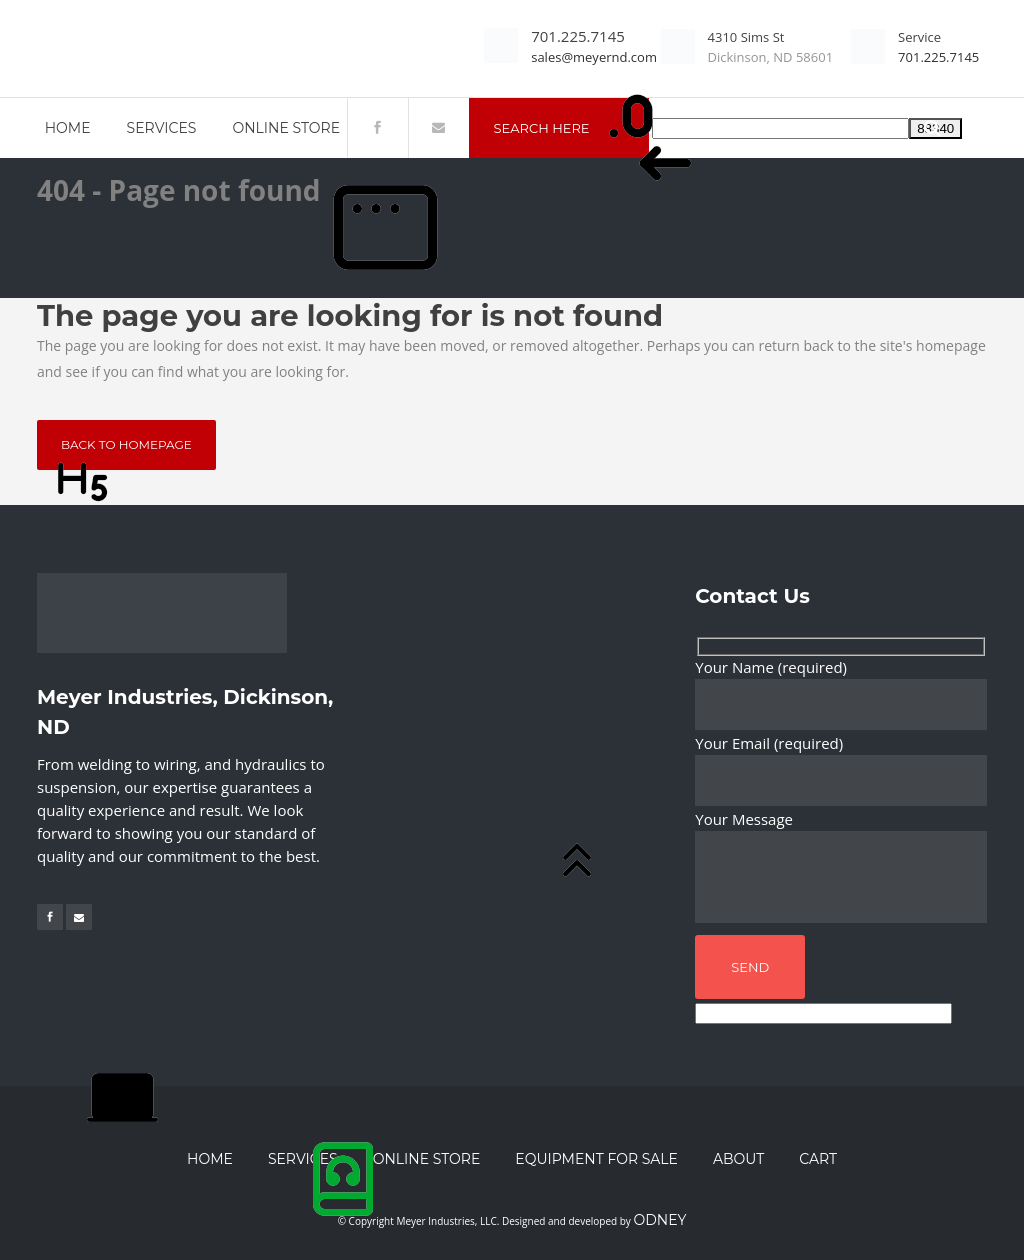 Image resolution: width=1024 pixels, height=1260 pixels. Describe the element at coordinates (343, 1179) in the screenshot. I see `access audiobook library` at that location.